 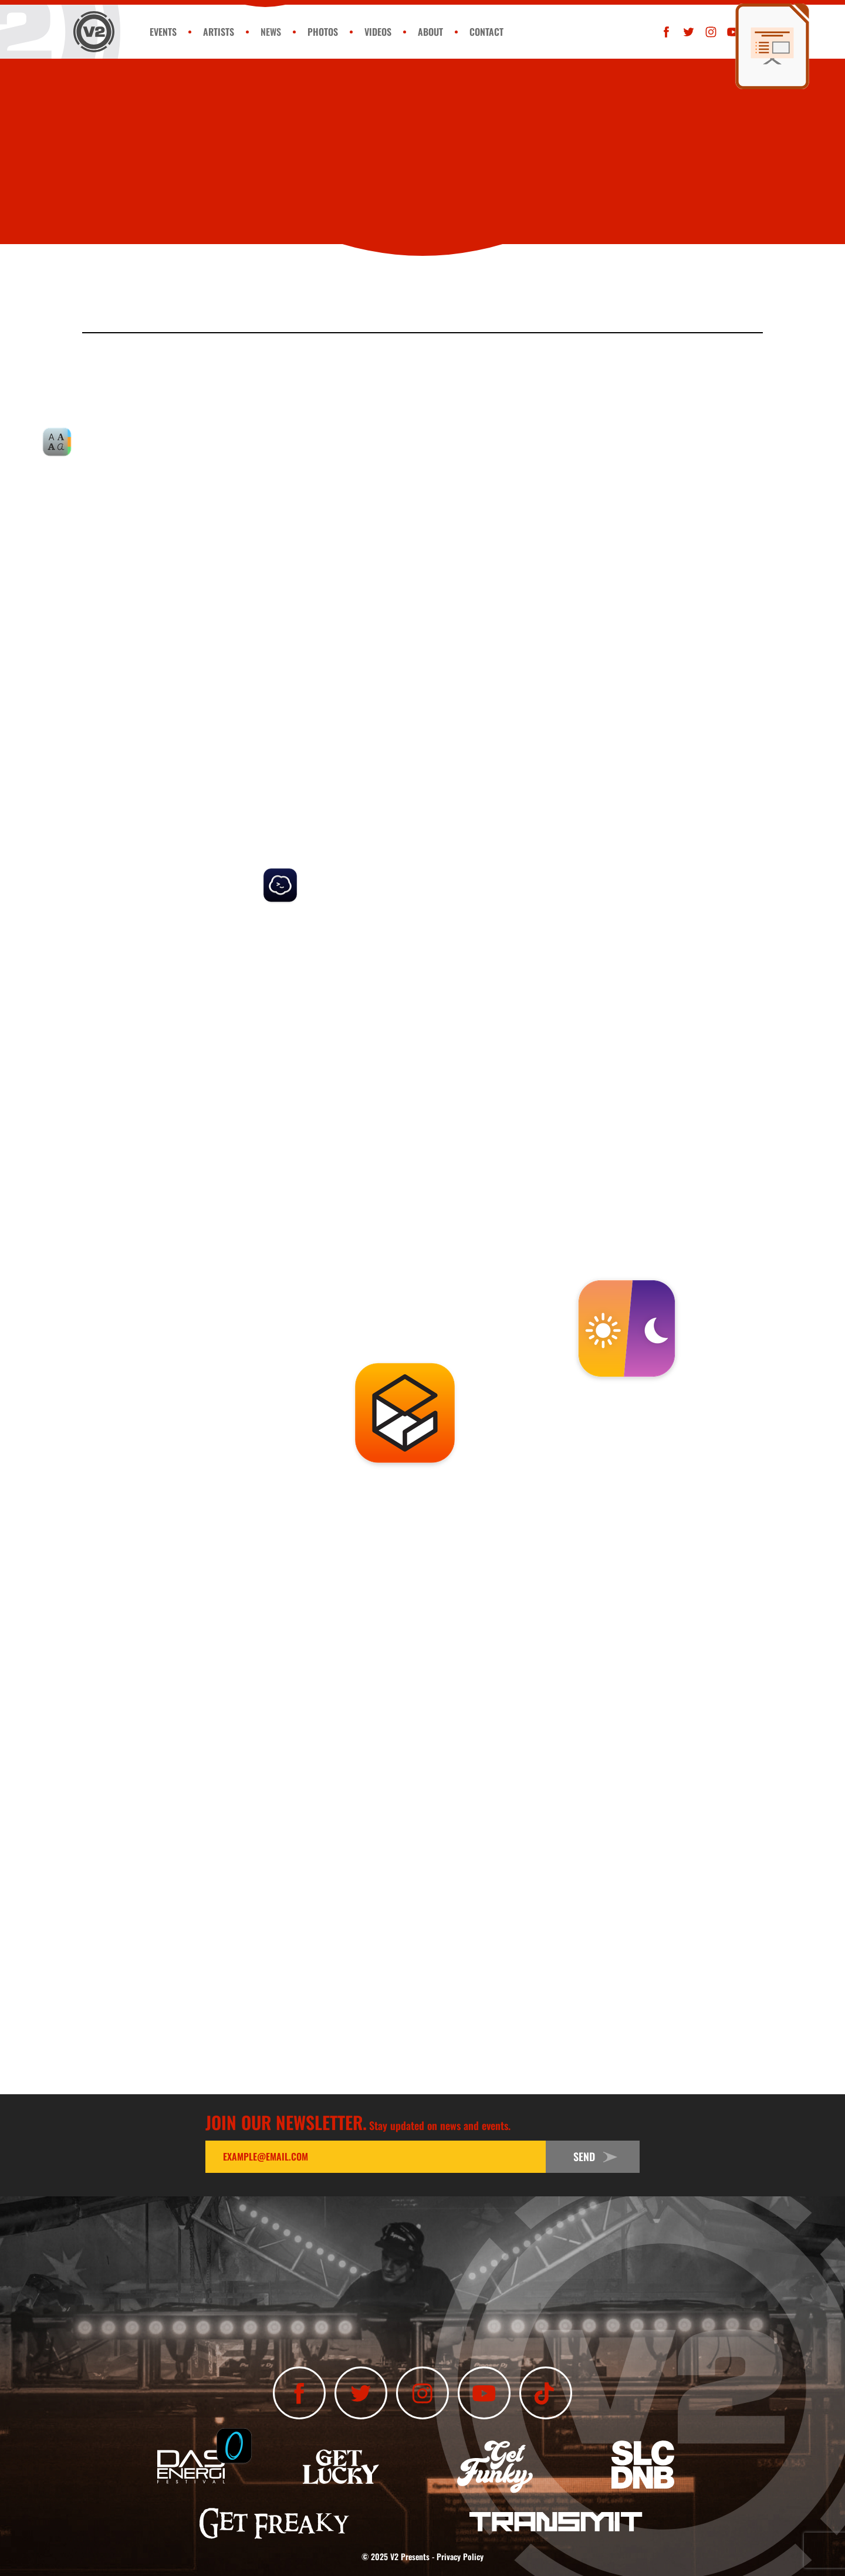 I want to click on open gazebo robotics simulation app, so click(x=405, y=1413).